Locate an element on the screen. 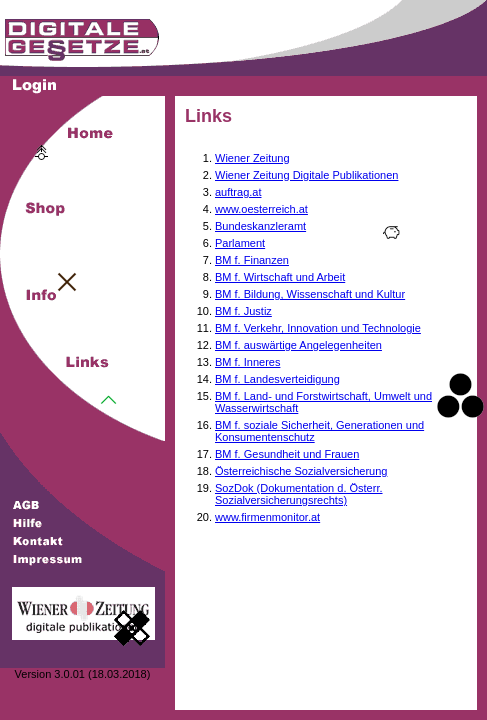 The width and height of the screenshot is (487, 720). collapse or minimize a section is located at coordinates (108, 400).